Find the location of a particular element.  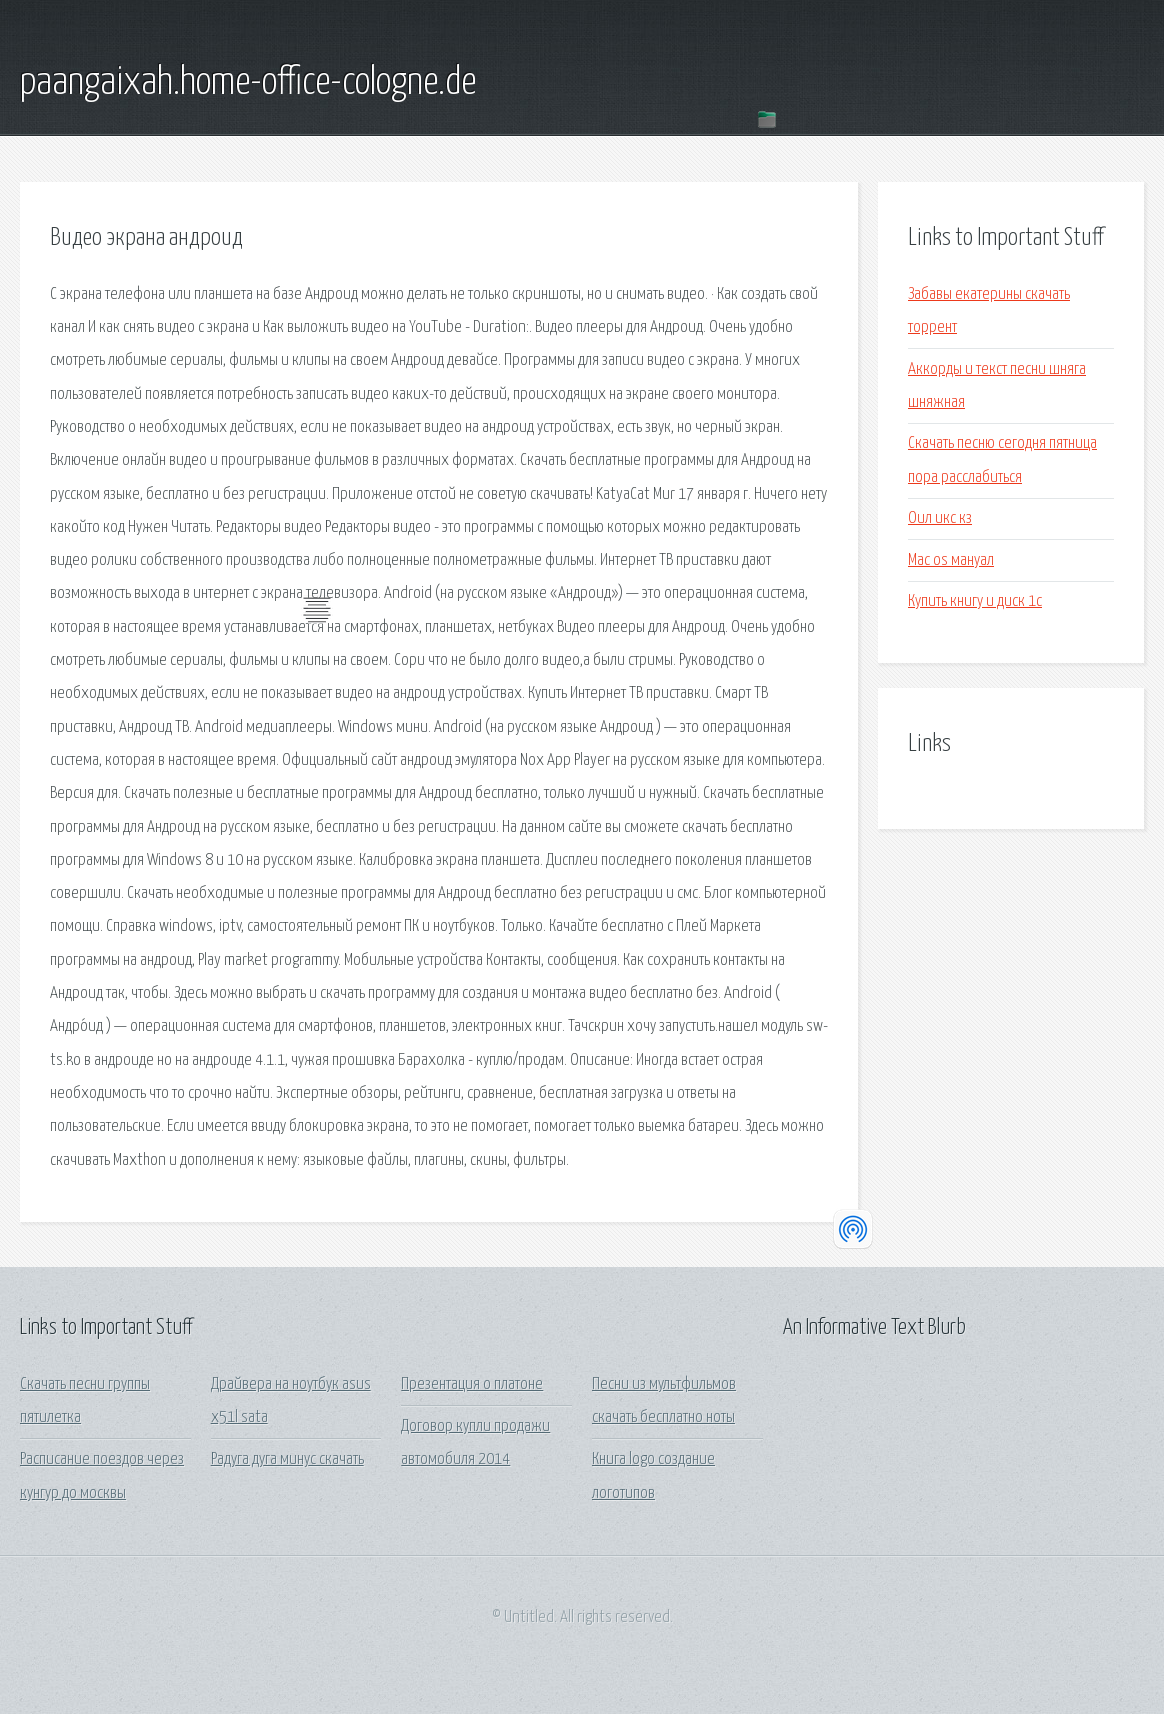

open AirDrop to share files wirelessly is located at coordinates (853, 1229).